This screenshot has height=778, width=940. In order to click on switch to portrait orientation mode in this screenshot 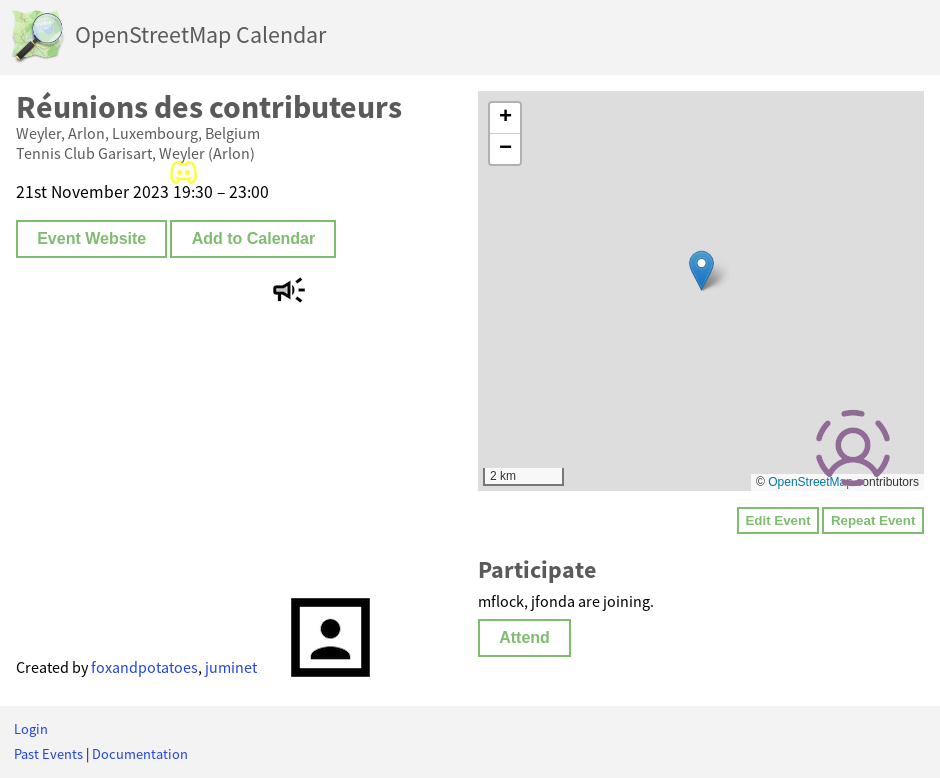, I will do `click(330, 637)`.